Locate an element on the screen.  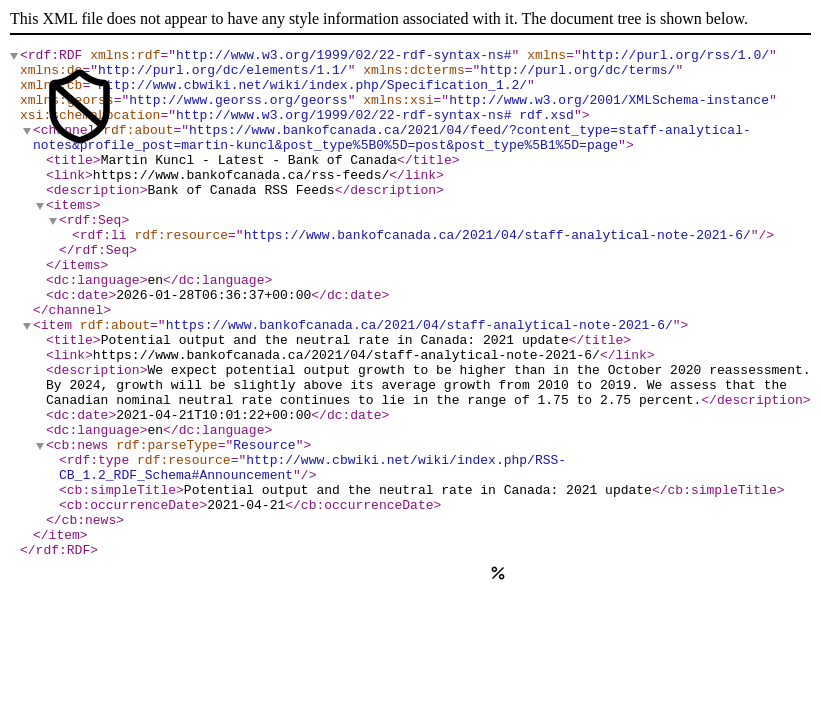
view discount or sale pricing is located at coordinates (498, 573).